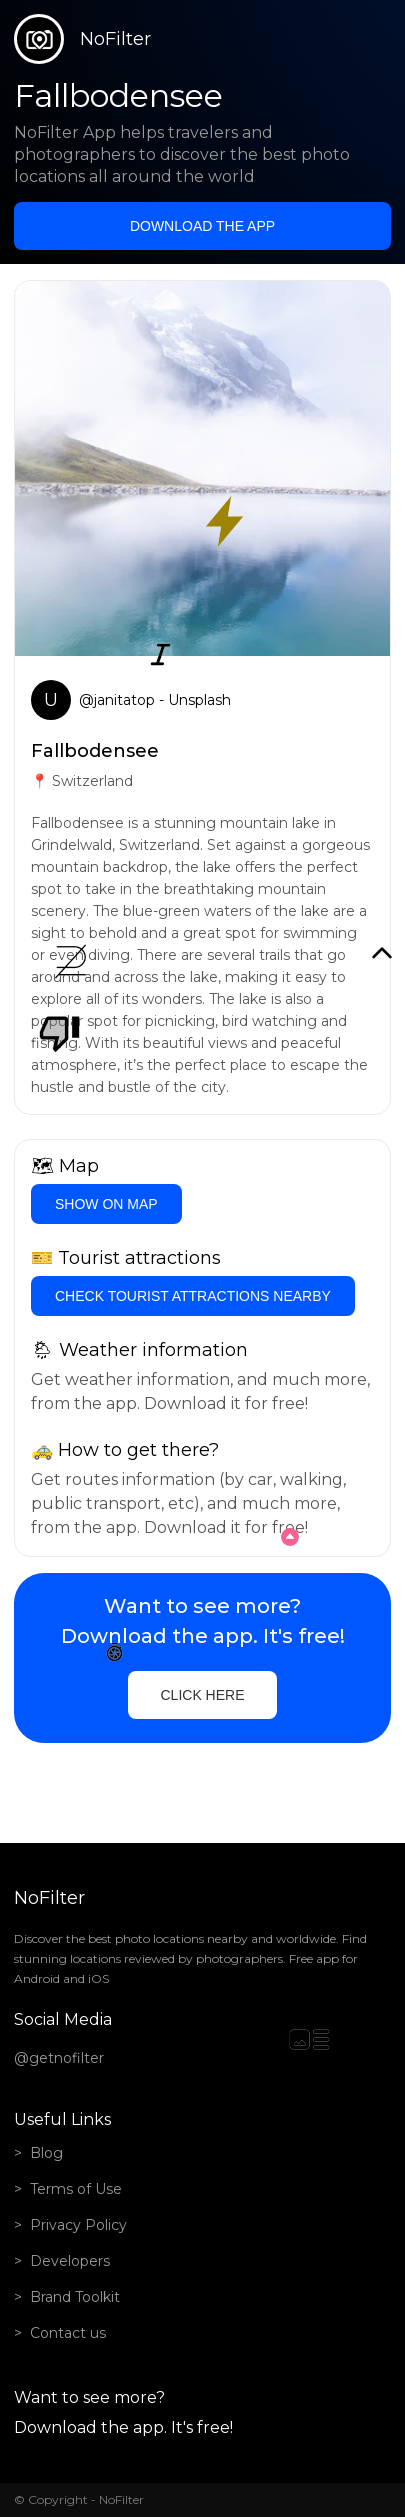  I want to click on adjust camera shutter speed settings, so click(114, 1652).